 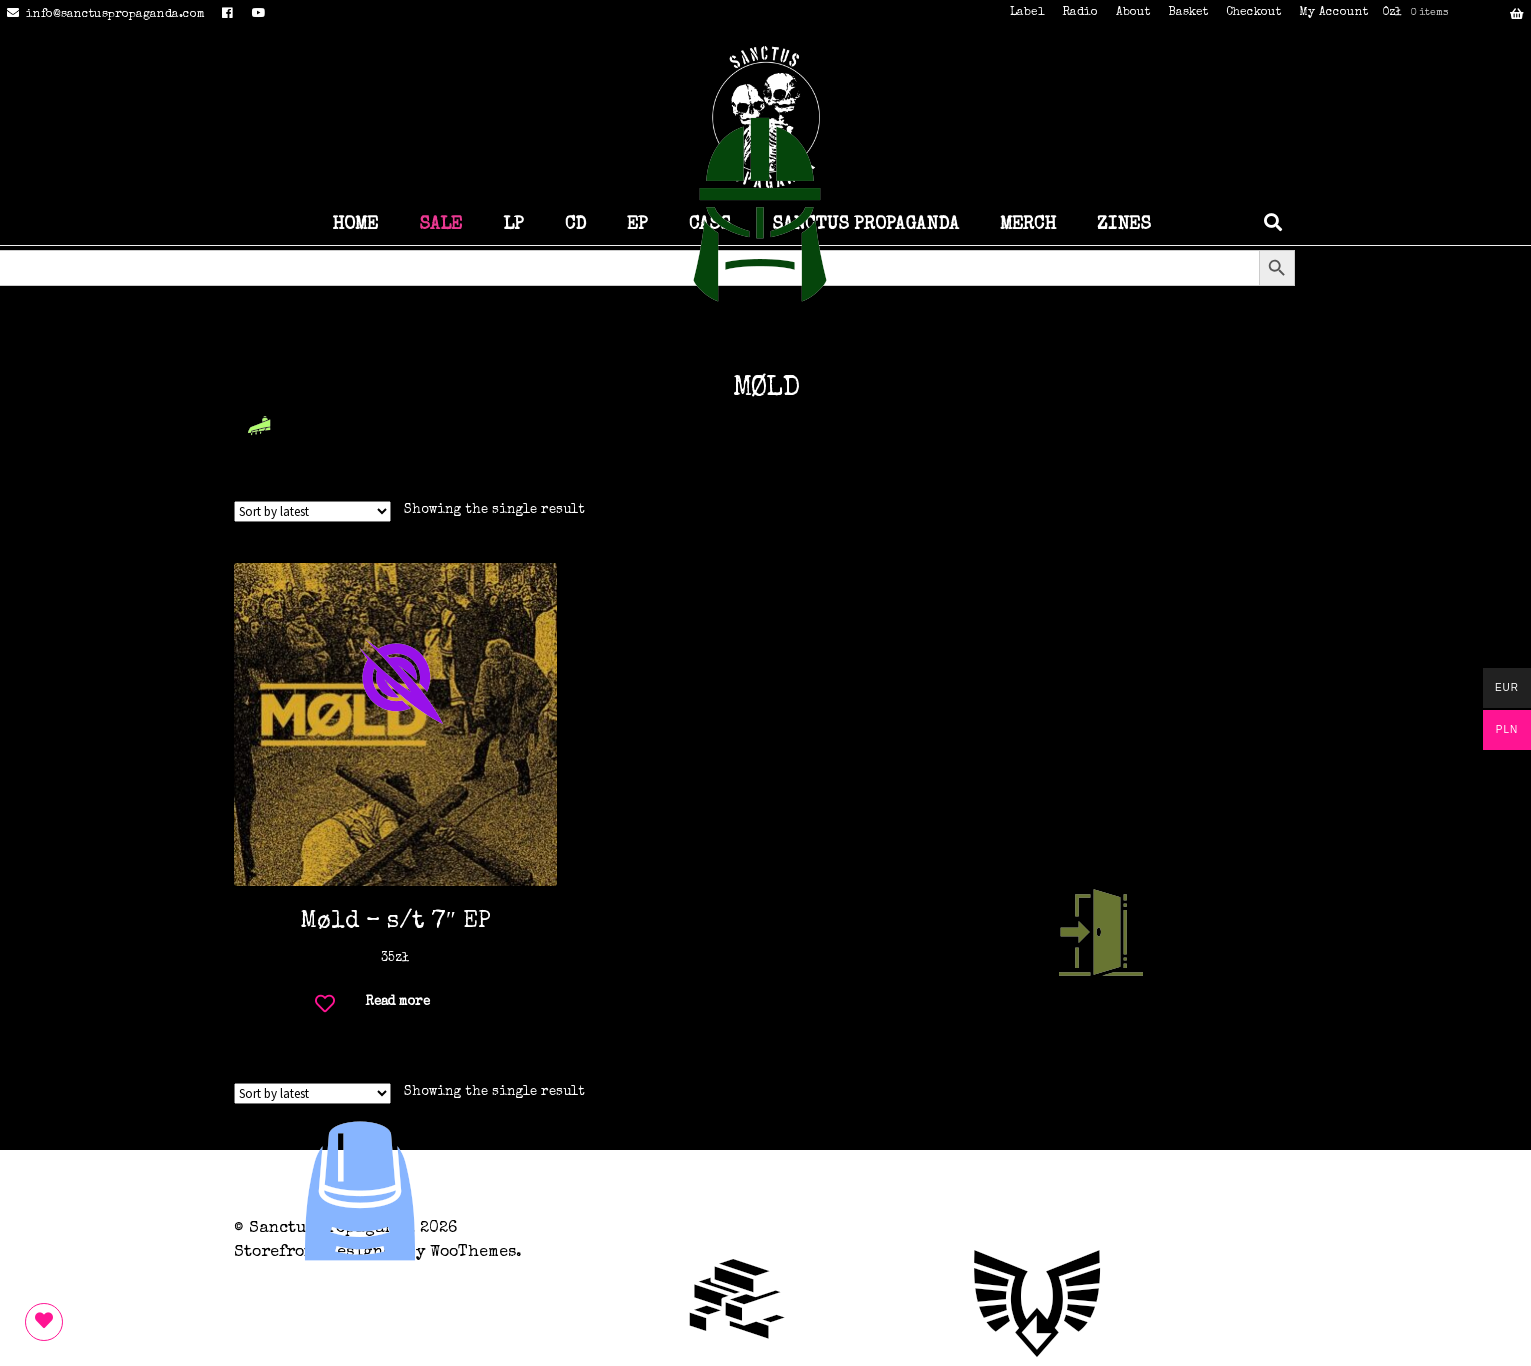 I want to click on exit or log out of the current session, so click(x=1101, y=932).